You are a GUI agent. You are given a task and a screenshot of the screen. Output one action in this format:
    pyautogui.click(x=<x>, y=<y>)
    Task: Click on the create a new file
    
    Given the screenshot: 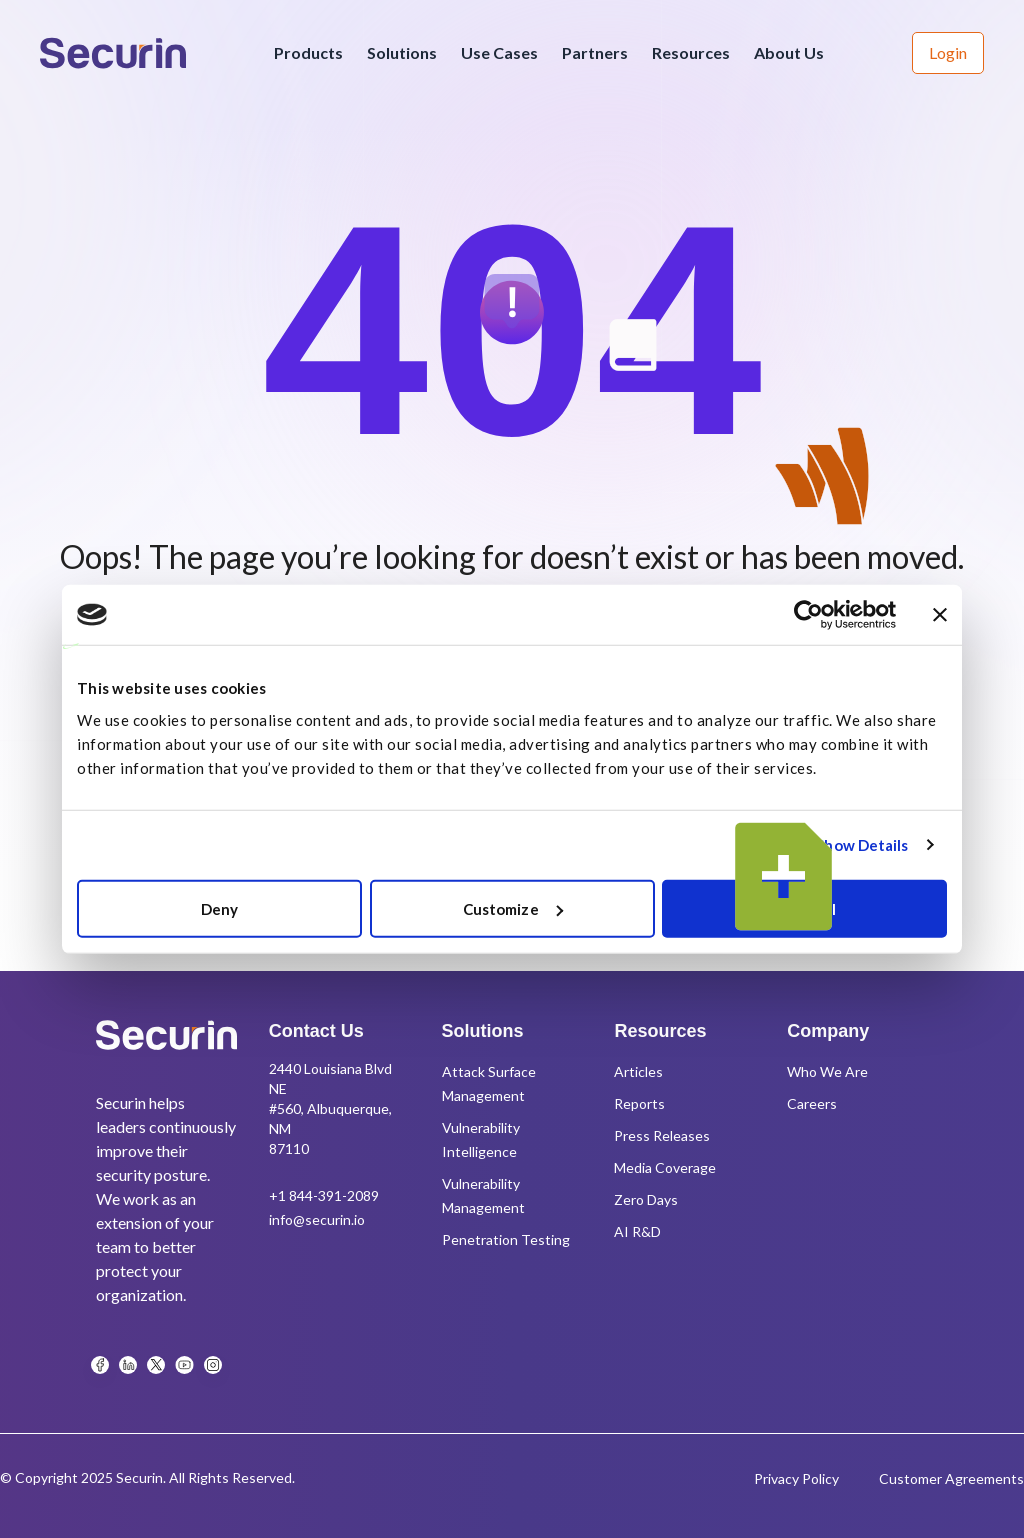 What is the action you would take?
    pyautogui.click(x=783, y=876)
    